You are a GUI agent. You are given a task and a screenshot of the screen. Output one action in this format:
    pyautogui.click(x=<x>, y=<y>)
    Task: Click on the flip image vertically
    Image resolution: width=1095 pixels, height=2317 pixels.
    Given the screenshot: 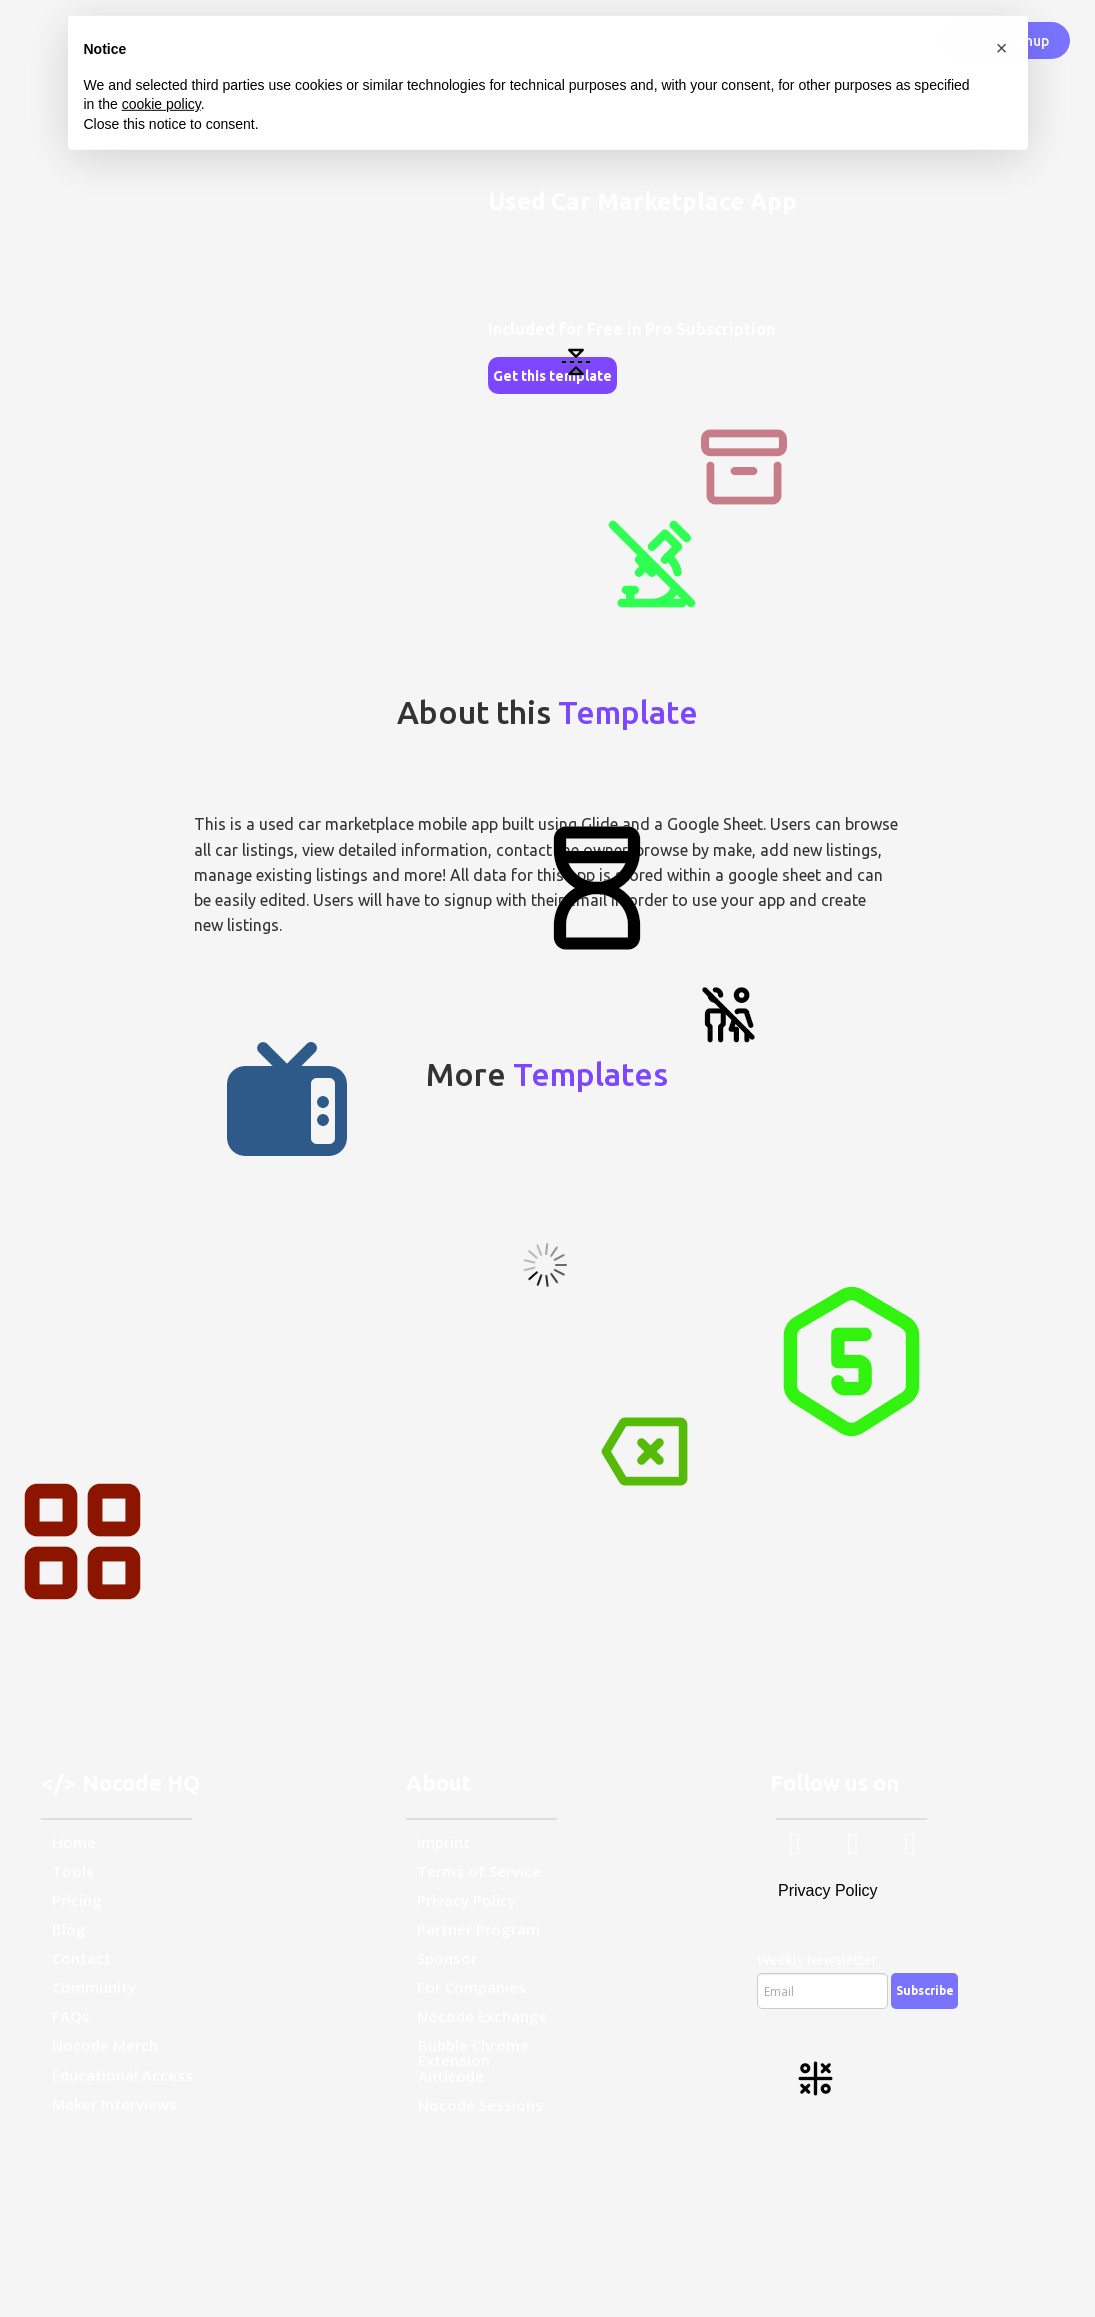 What is the action you would take?
    pyautogui.click(x=576, y=362)
    